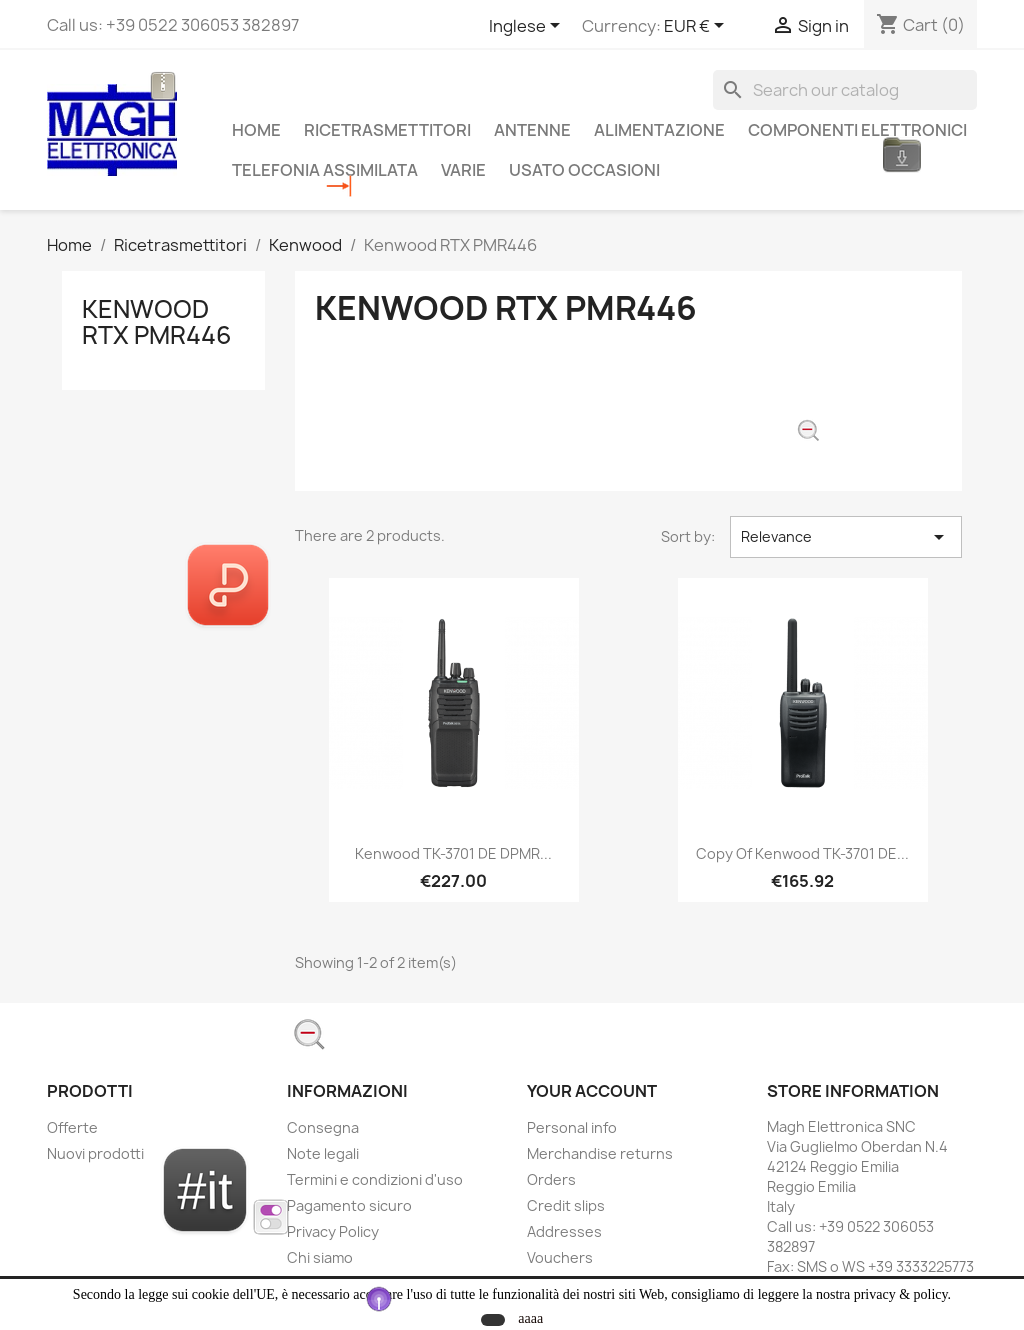 The image size is (1024, 1330). What do you see at coordinates (808, 430) in the screenshot?
I see `zoom out to see more content` at bounding box center [808, 430].